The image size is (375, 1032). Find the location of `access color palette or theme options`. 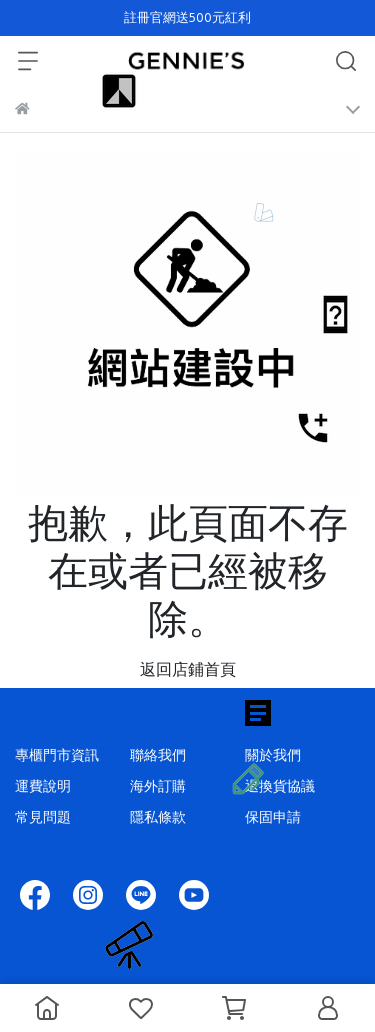

access color palette or theme options is located at coordinates (263, 213).